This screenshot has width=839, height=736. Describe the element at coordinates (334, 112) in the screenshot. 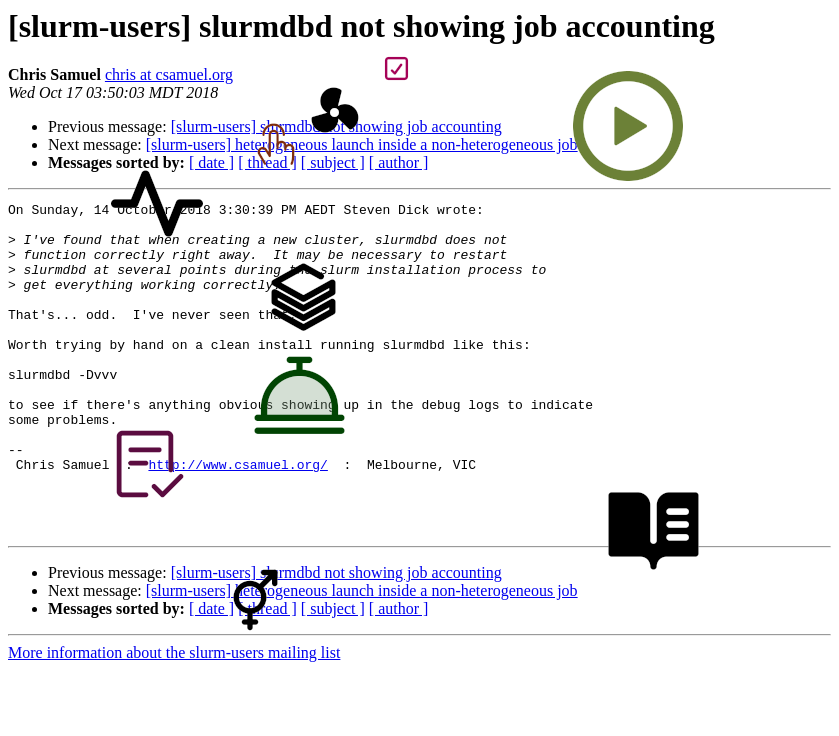

I see `adjust fan or ventilation settings` at that location.